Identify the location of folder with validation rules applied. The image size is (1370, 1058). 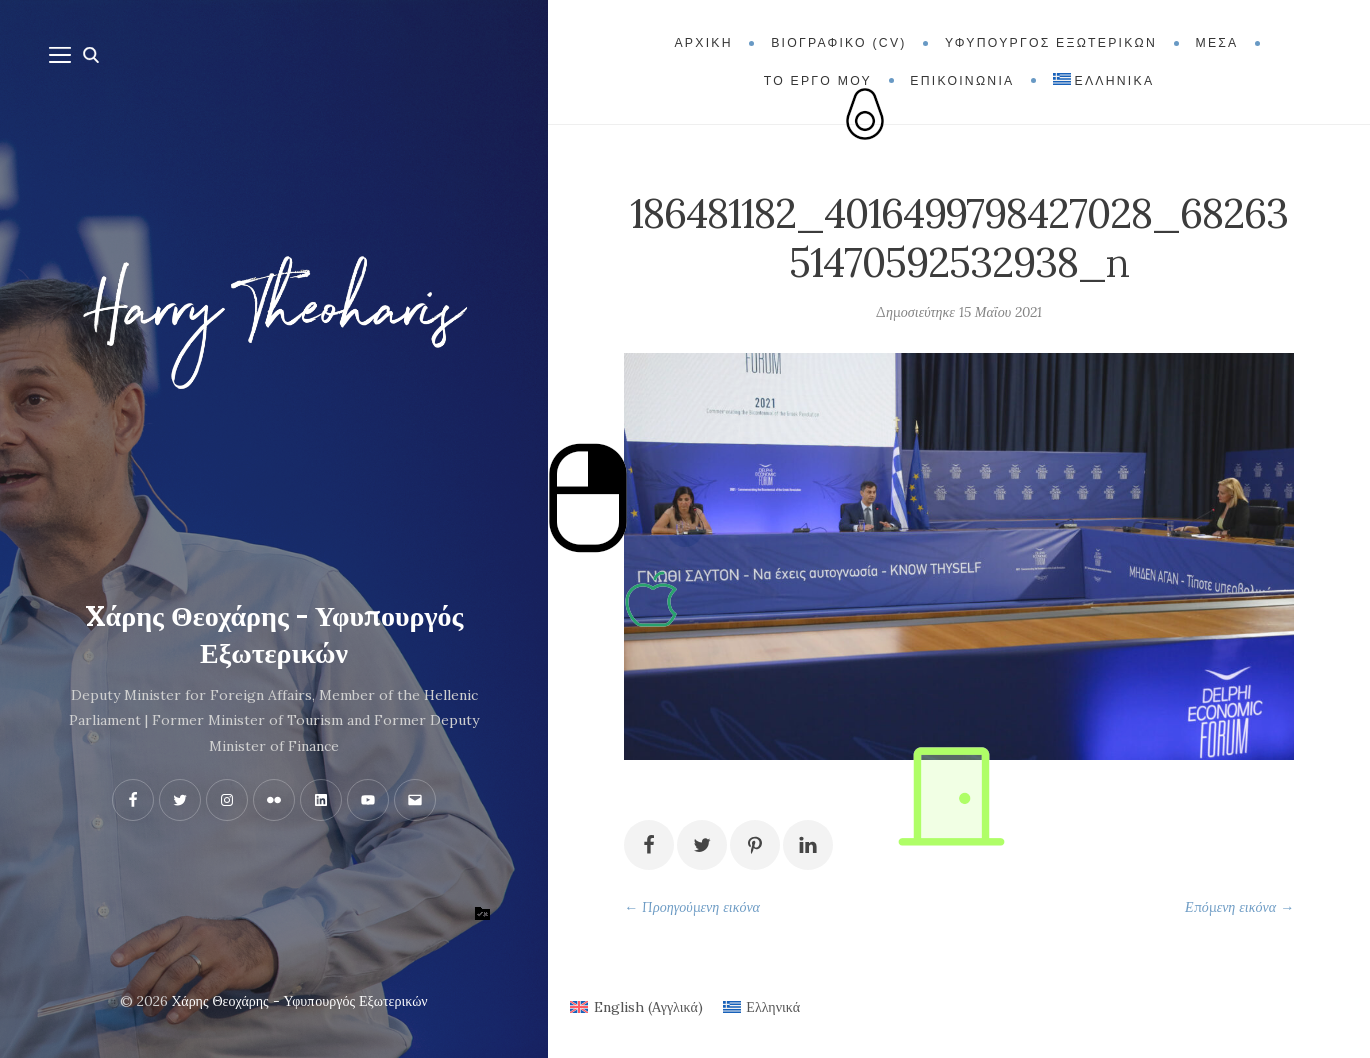
(482, 913).